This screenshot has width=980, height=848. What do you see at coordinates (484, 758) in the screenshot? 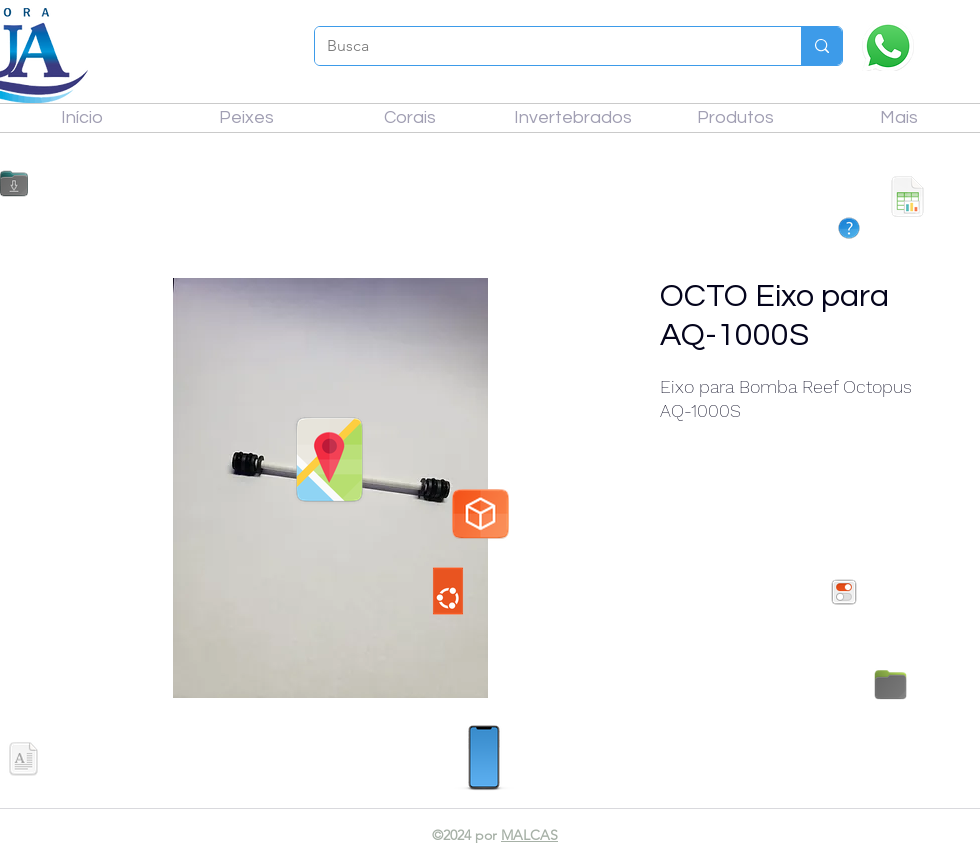
I see `connect to or manage your iPhone` at bounding box center [484, 758].